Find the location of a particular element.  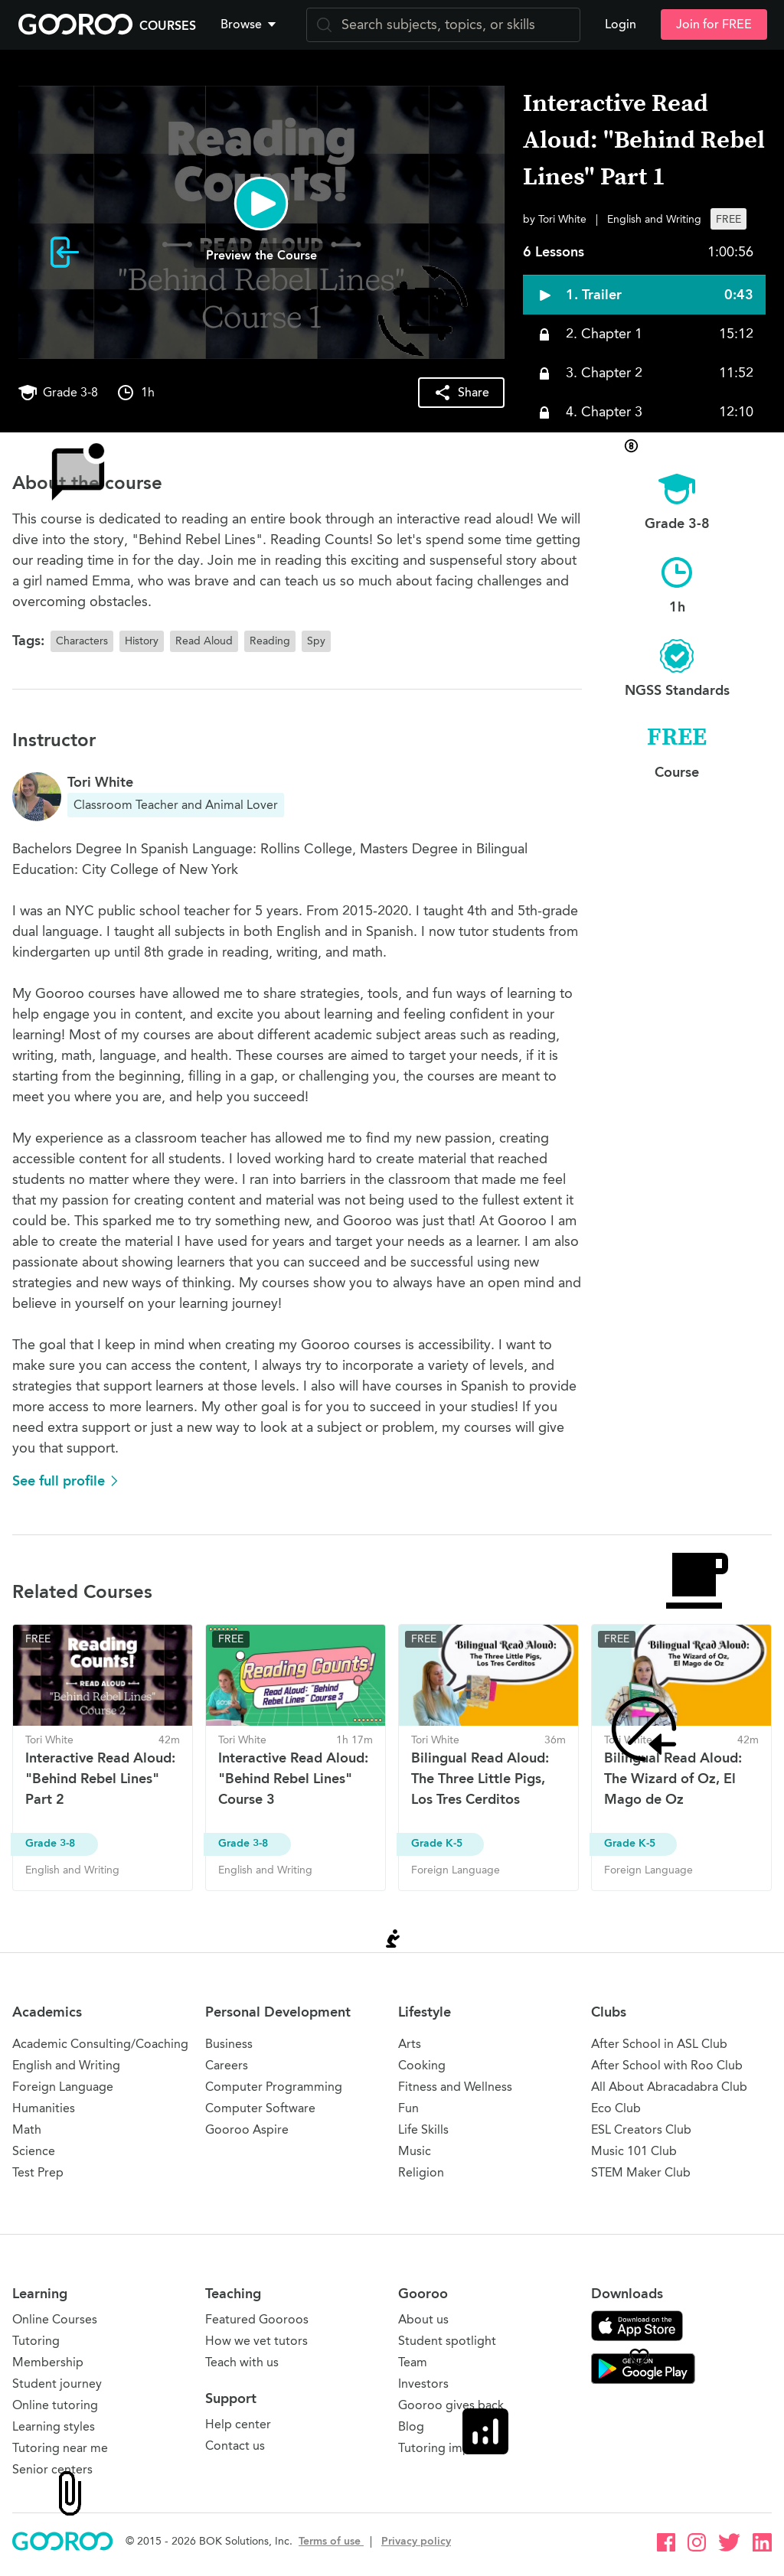

indicates a tracked issue was closed as not planned is located at coordinates (644, 1729).